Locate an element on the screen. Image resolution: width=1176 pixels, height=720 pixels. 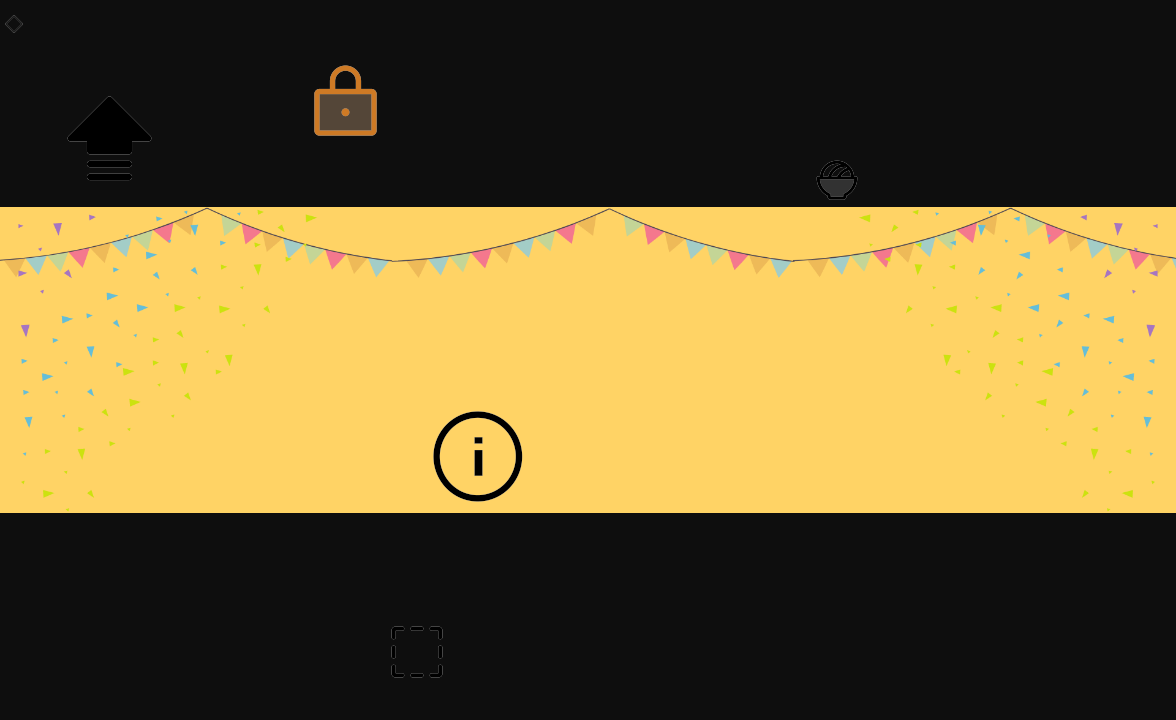
indicates premium or exclusive content is located at coordinates (14, 24).